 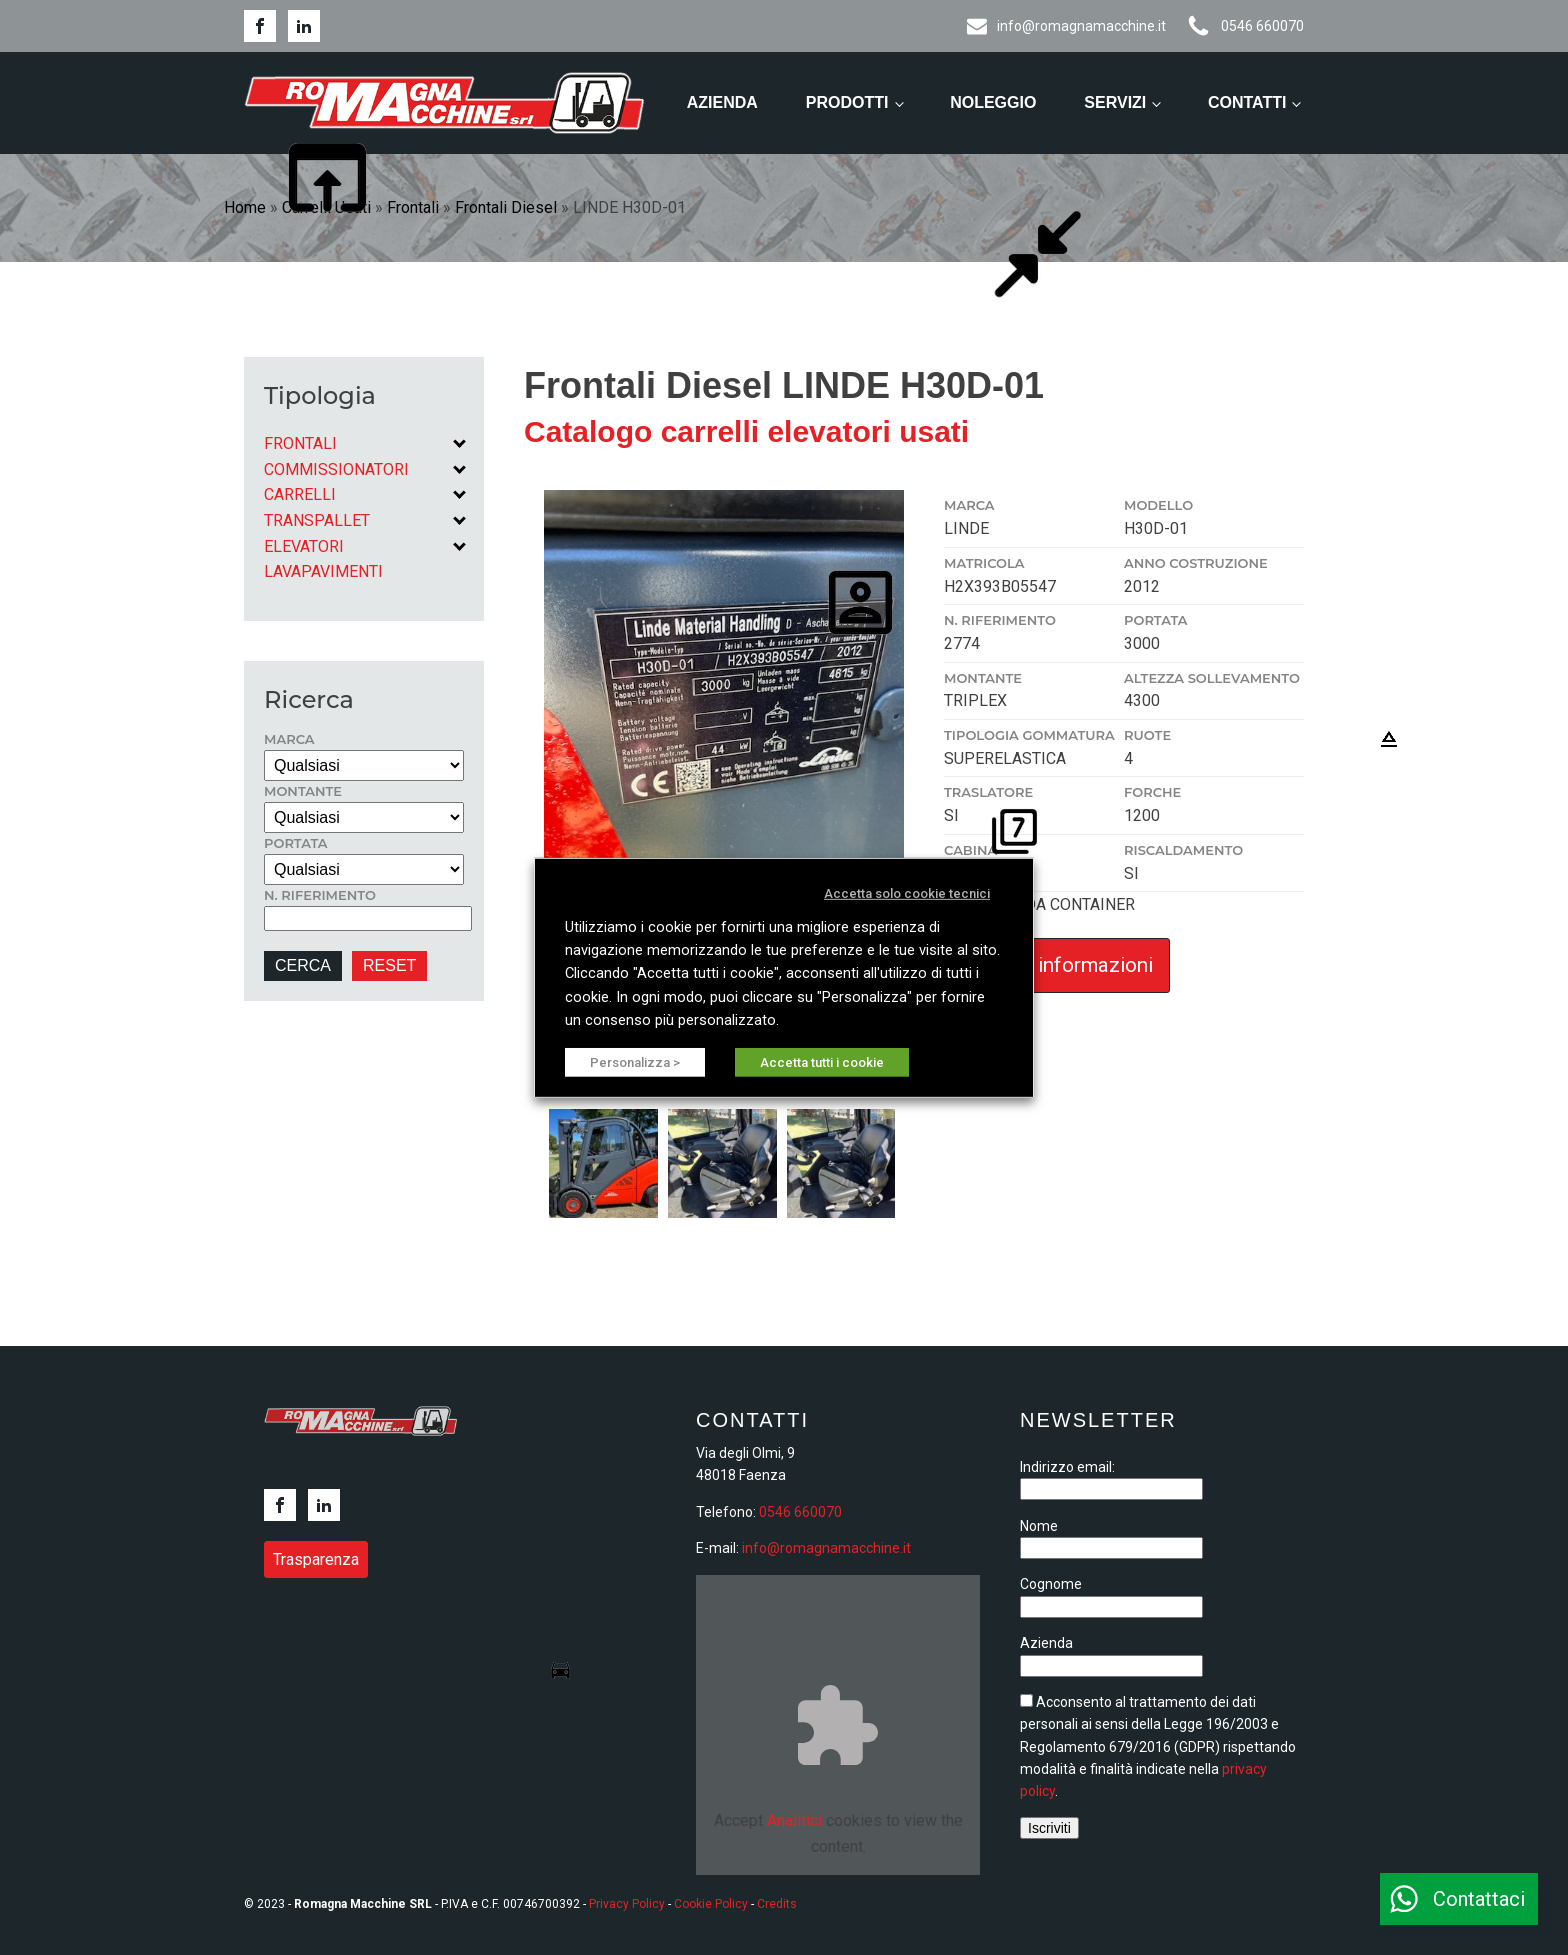 What do you see at coordinates (860, 602) in the screenshot?
I see `switch to portrait orientation mode` at bounding box center [860, 602].